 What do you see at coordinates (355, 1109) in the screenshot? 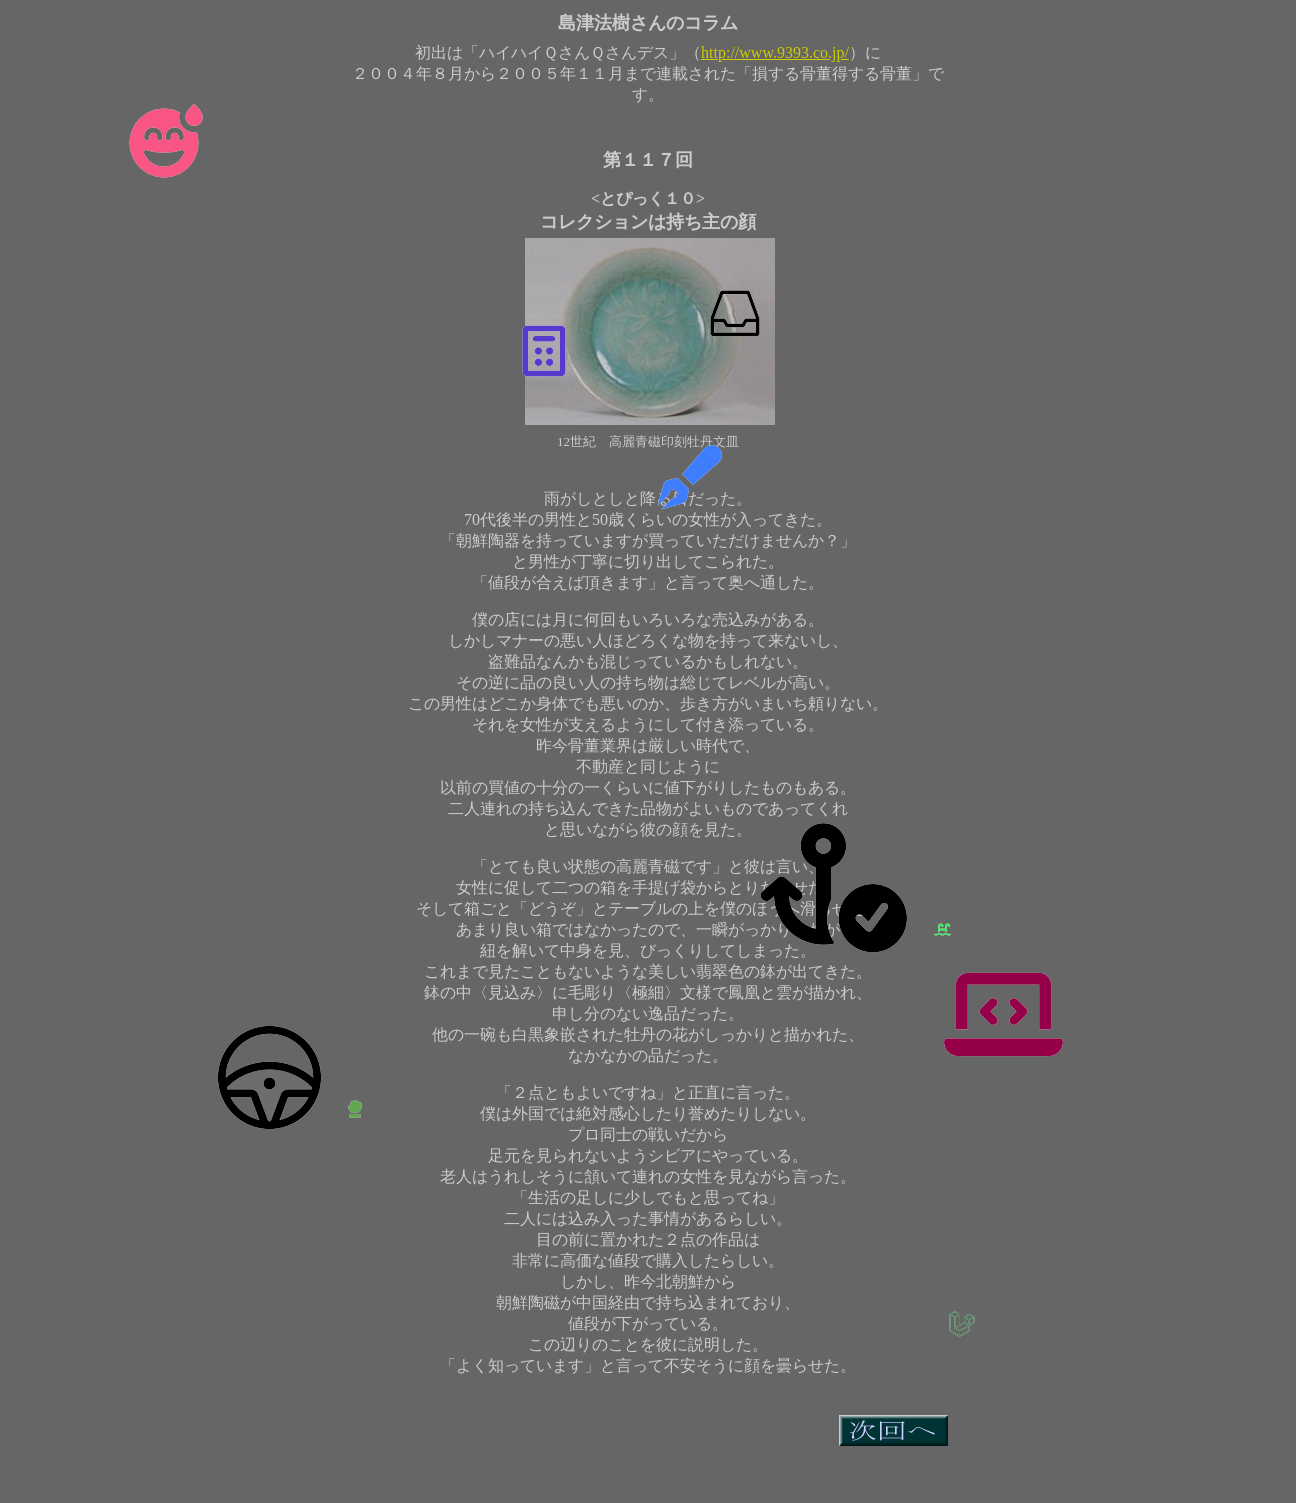
I see `indicates a fist bump or greeting gesture` at bounding box center [355, 1109].